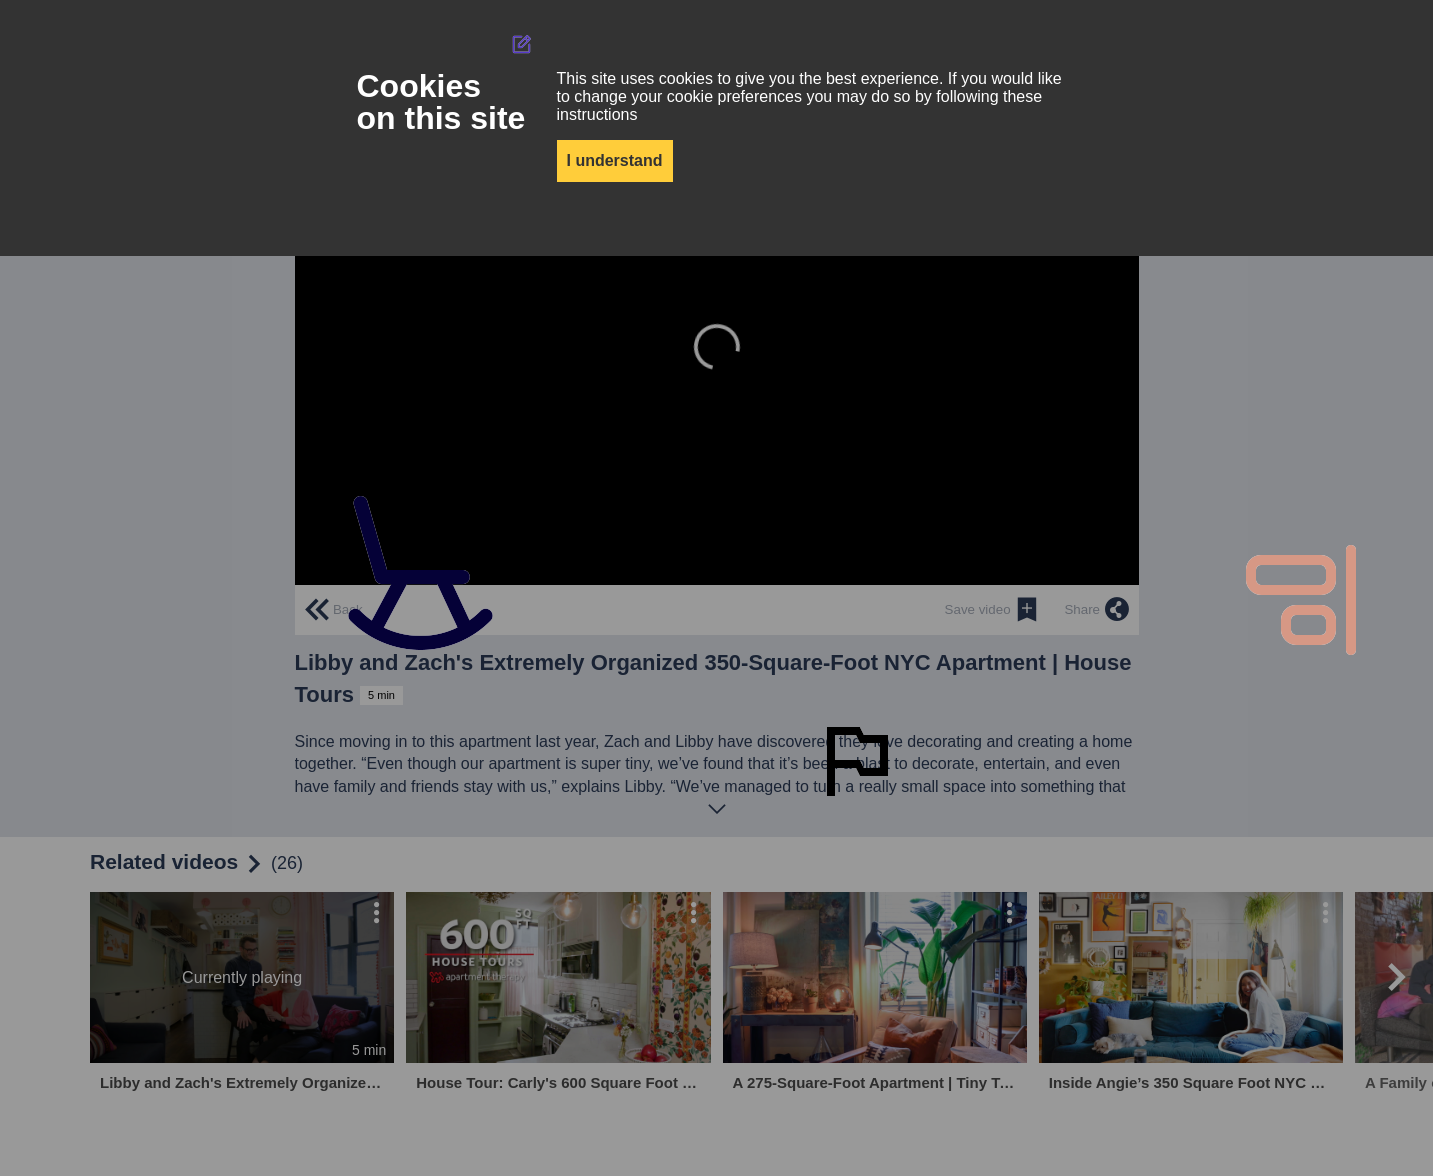  I want to click on compose a new note, so click(521, 44).